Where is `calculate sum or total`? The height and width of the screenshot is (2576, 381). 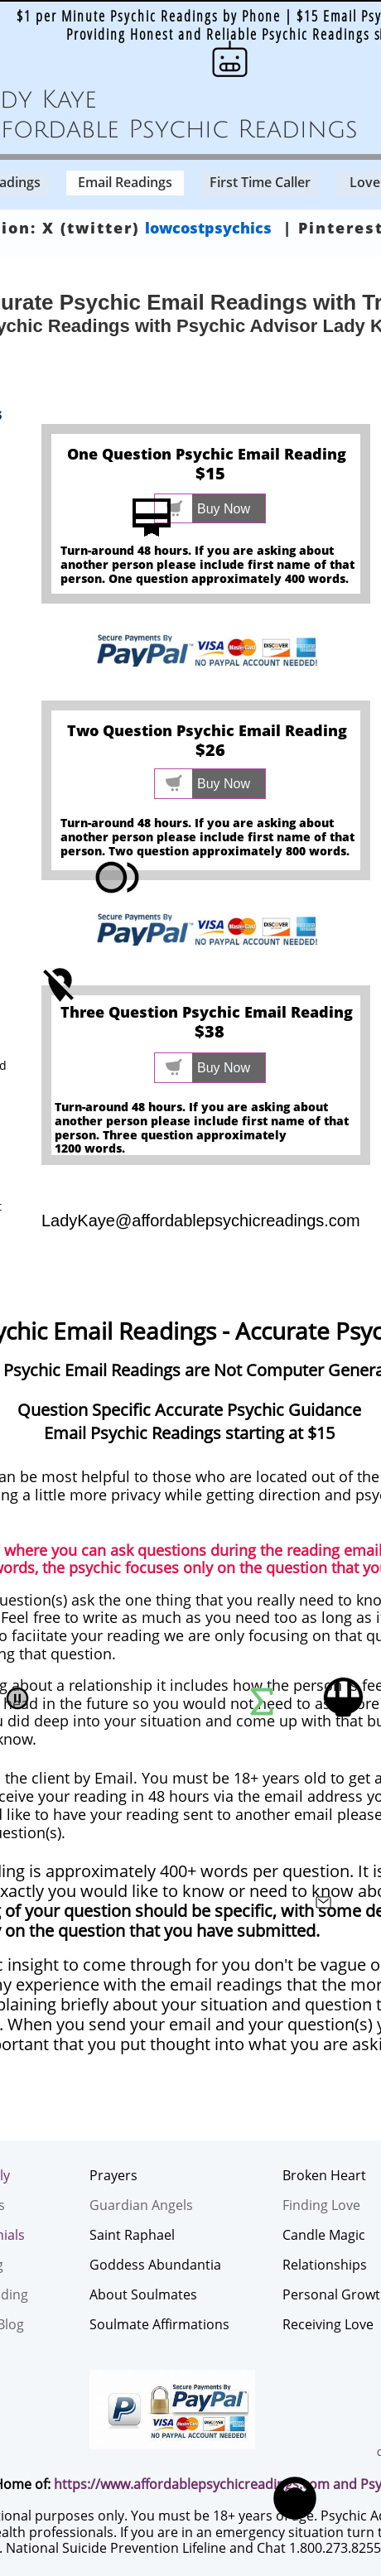 calculate sum or total is located at coordinates (262, 1702).